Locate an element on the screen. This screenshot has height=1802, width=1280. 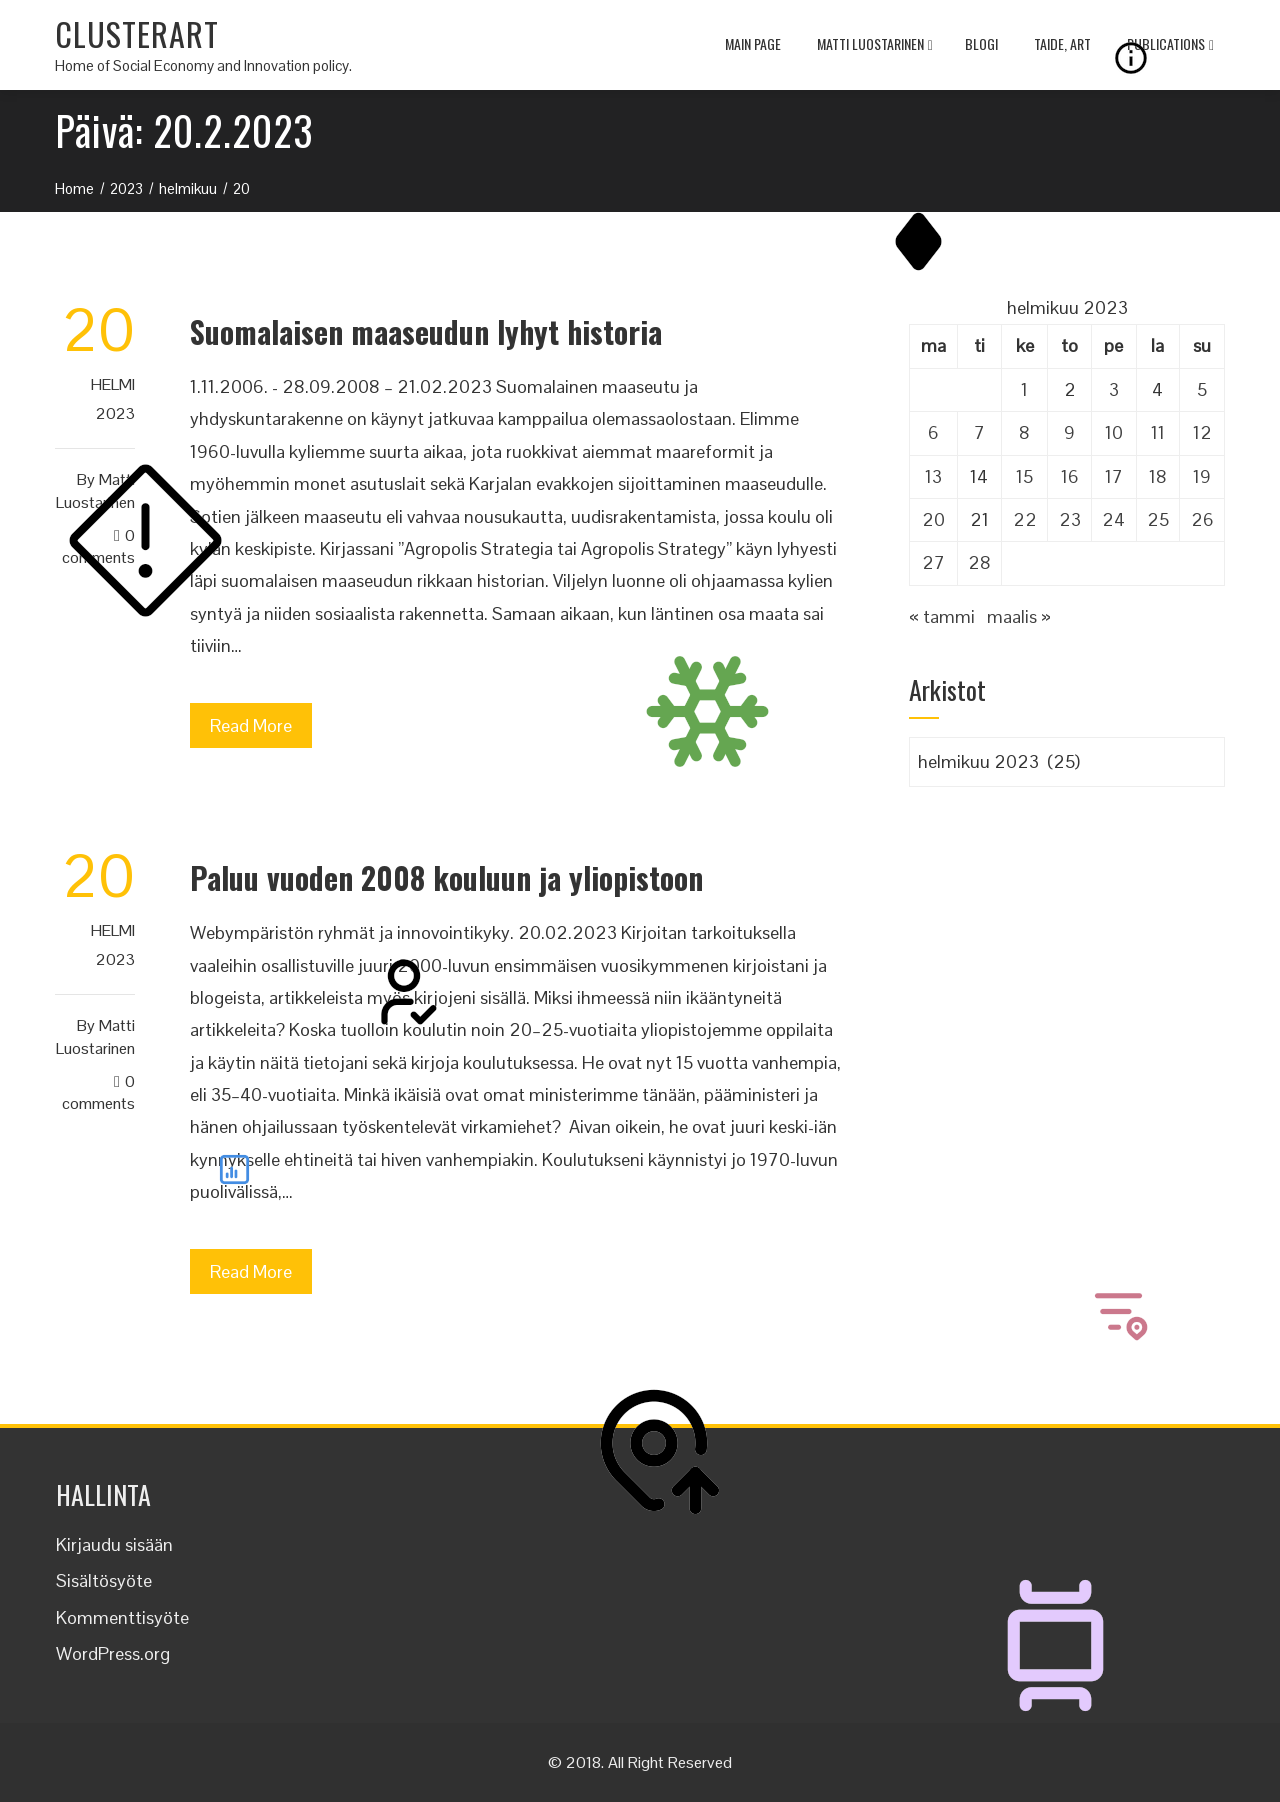
view more information or details is located at coordinates (1131, 58).